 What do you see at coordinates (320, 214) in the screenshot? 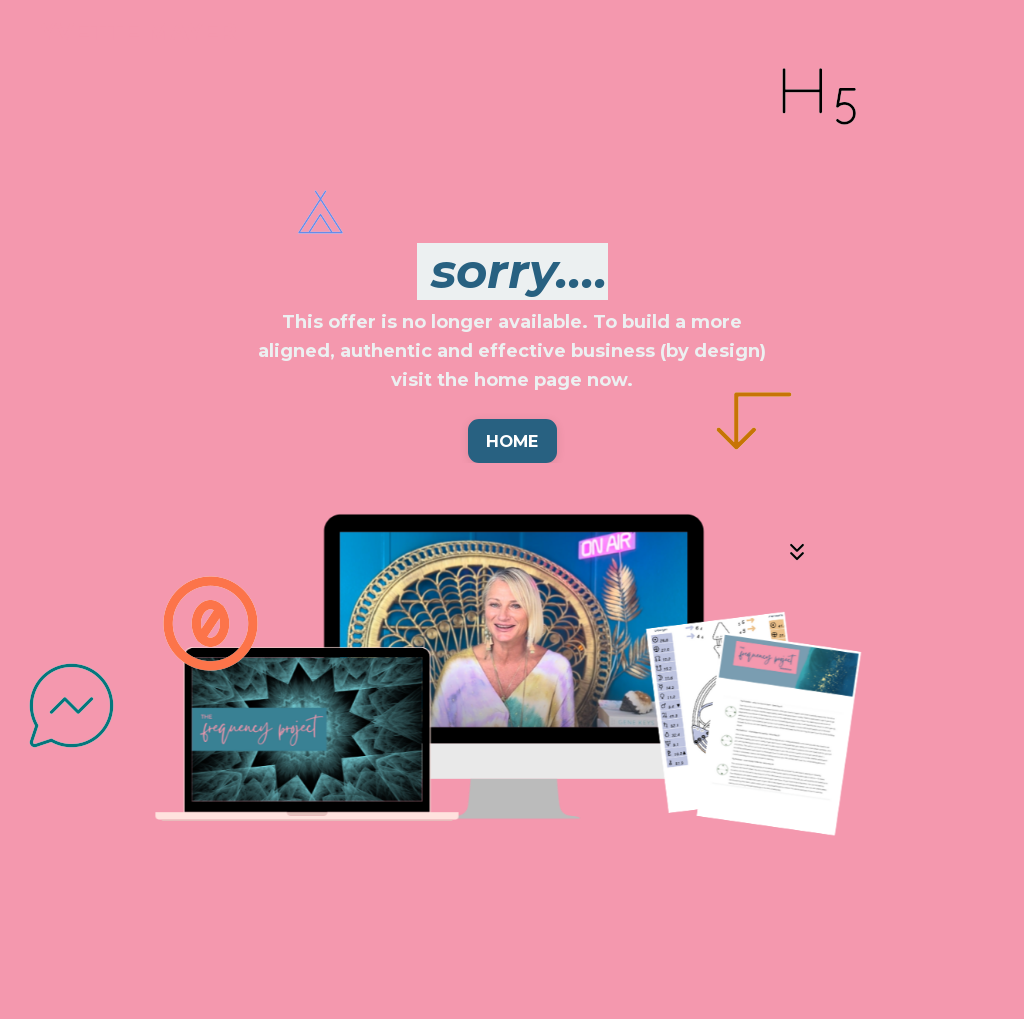
I see `access camping or outdoor accommodation options` at bounding box center [320, 214].